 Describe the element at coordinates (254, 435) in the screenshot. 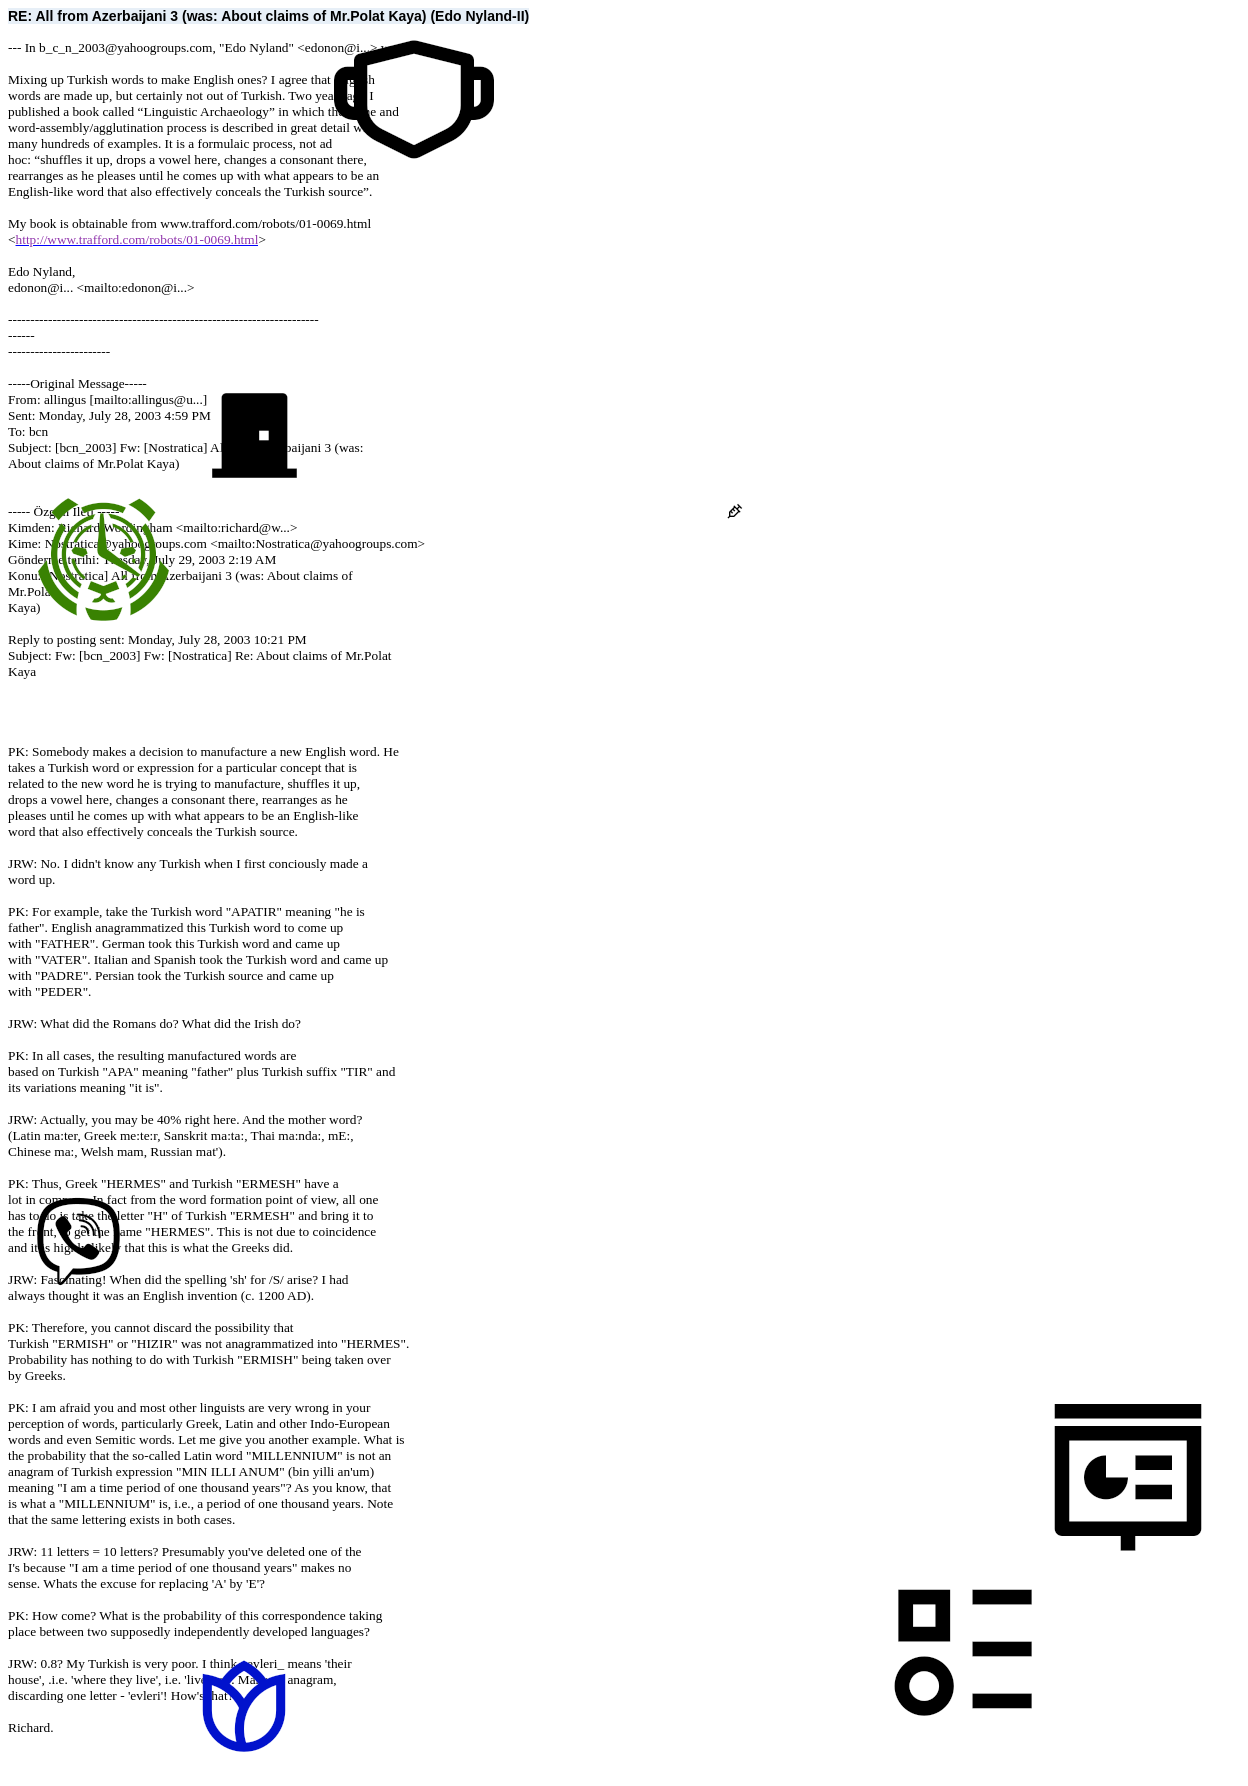

I see `indicates a private or restricted area` at that location.